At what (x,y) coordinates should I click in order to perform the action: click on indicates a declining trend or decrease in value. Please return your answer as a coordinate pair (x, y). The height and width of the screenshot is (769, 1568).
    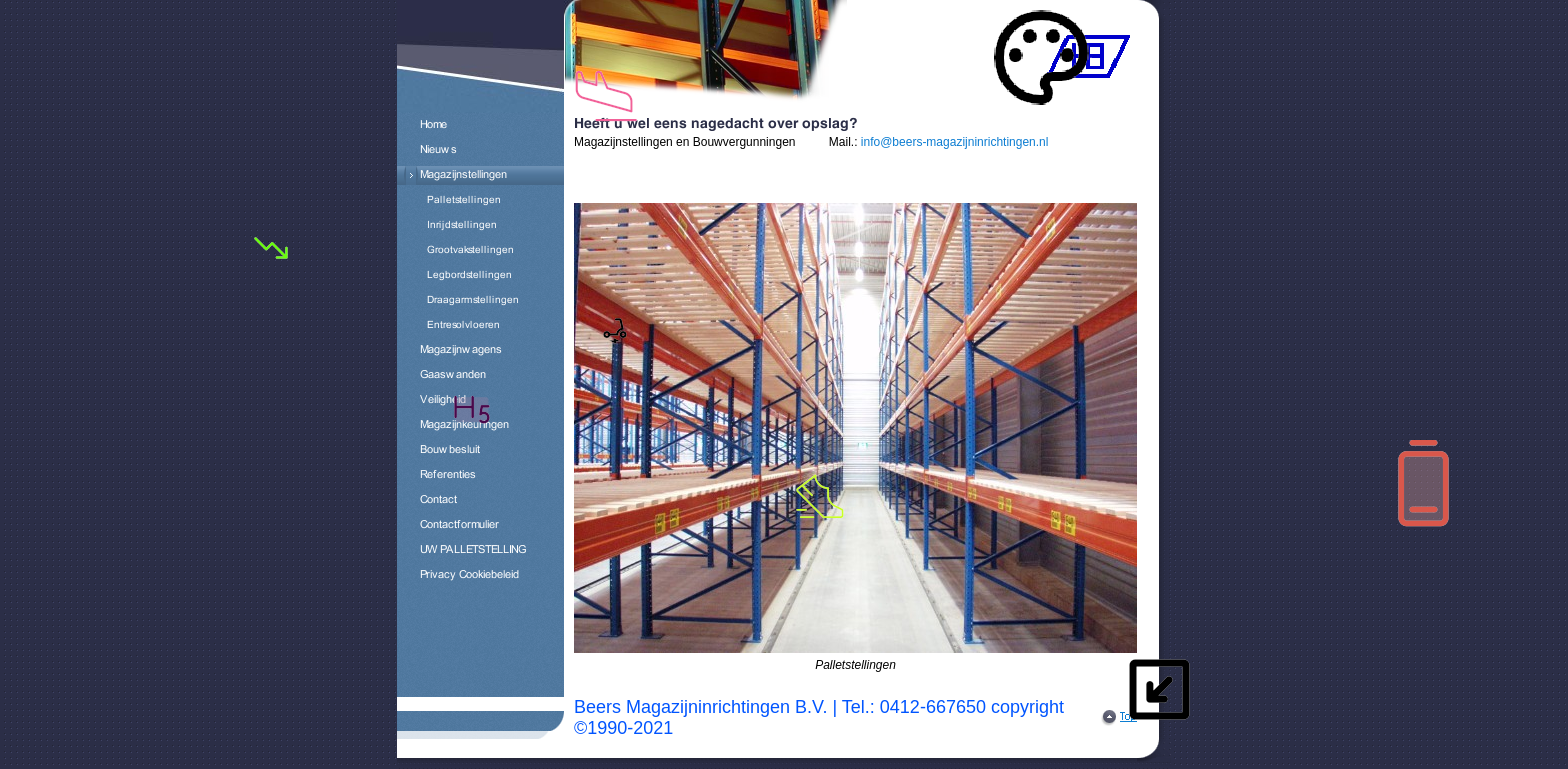
    Looking at the image, I should click on (271, 248).